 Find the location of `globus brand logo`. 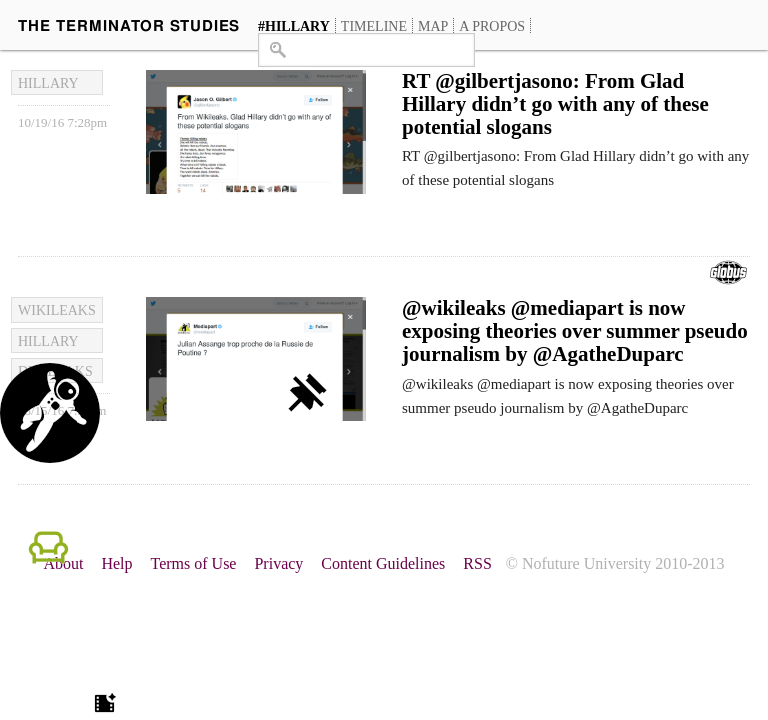

globus brand logo is located at coordinates (728, 272).